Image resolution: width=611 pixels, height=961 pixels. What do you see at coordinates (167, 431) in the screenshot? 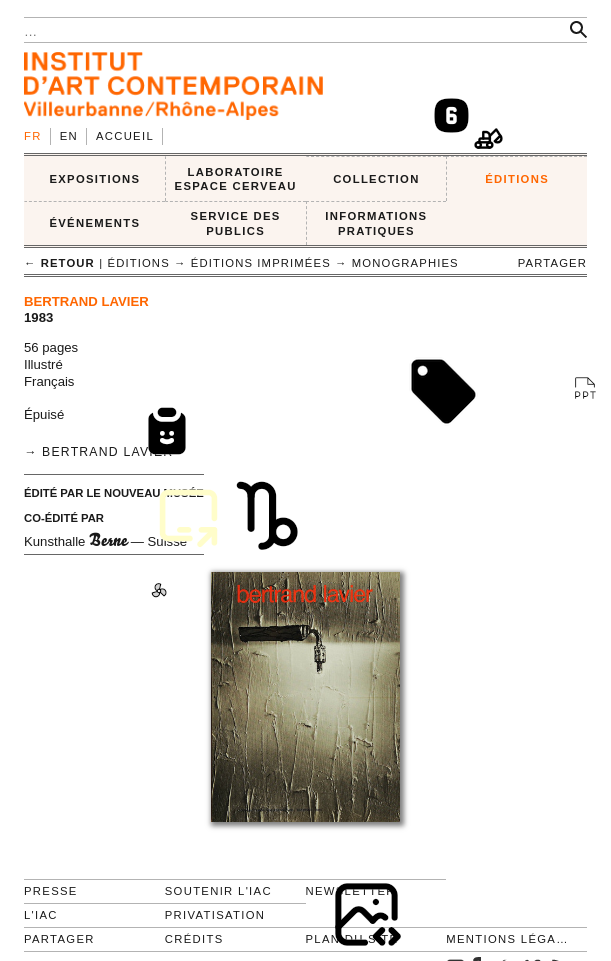
I see `view positive feedback or reviews` at bounding box center [167, 431].